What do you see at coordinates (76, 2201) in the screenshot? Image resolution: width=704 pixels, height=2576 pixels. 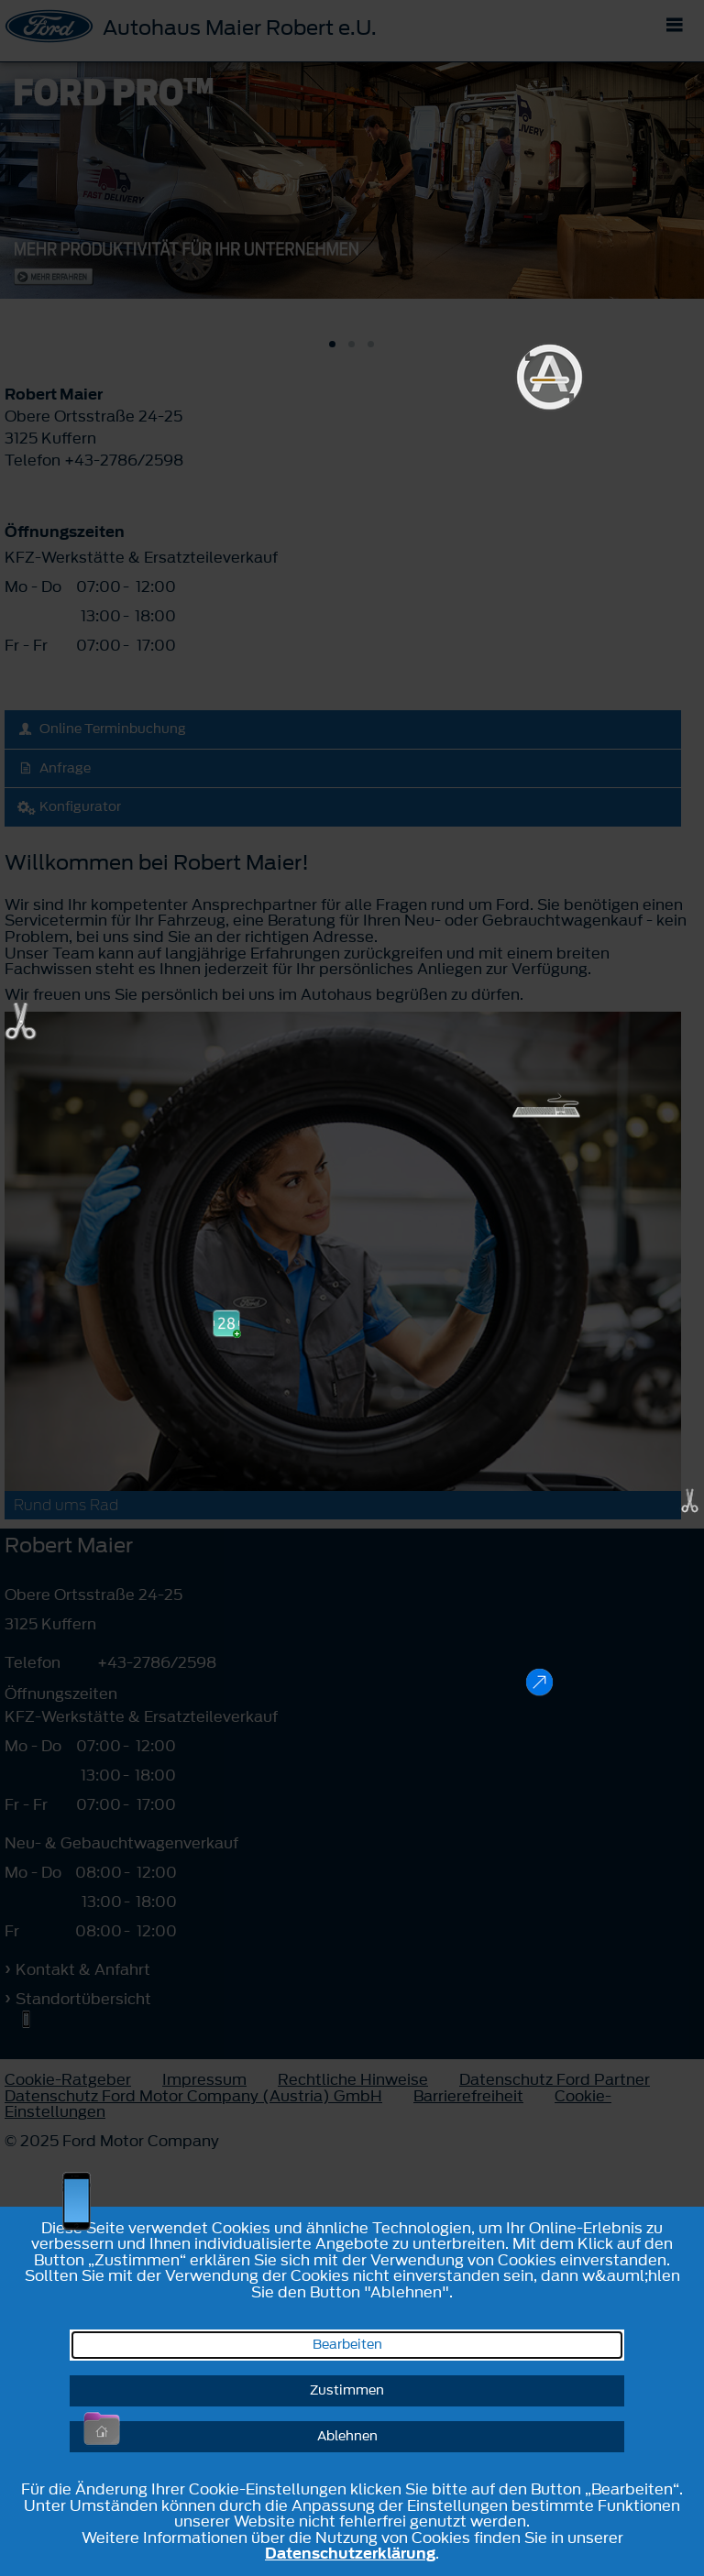 I see `indicates a connected iPhone device` at bounding box center [76, 2201].